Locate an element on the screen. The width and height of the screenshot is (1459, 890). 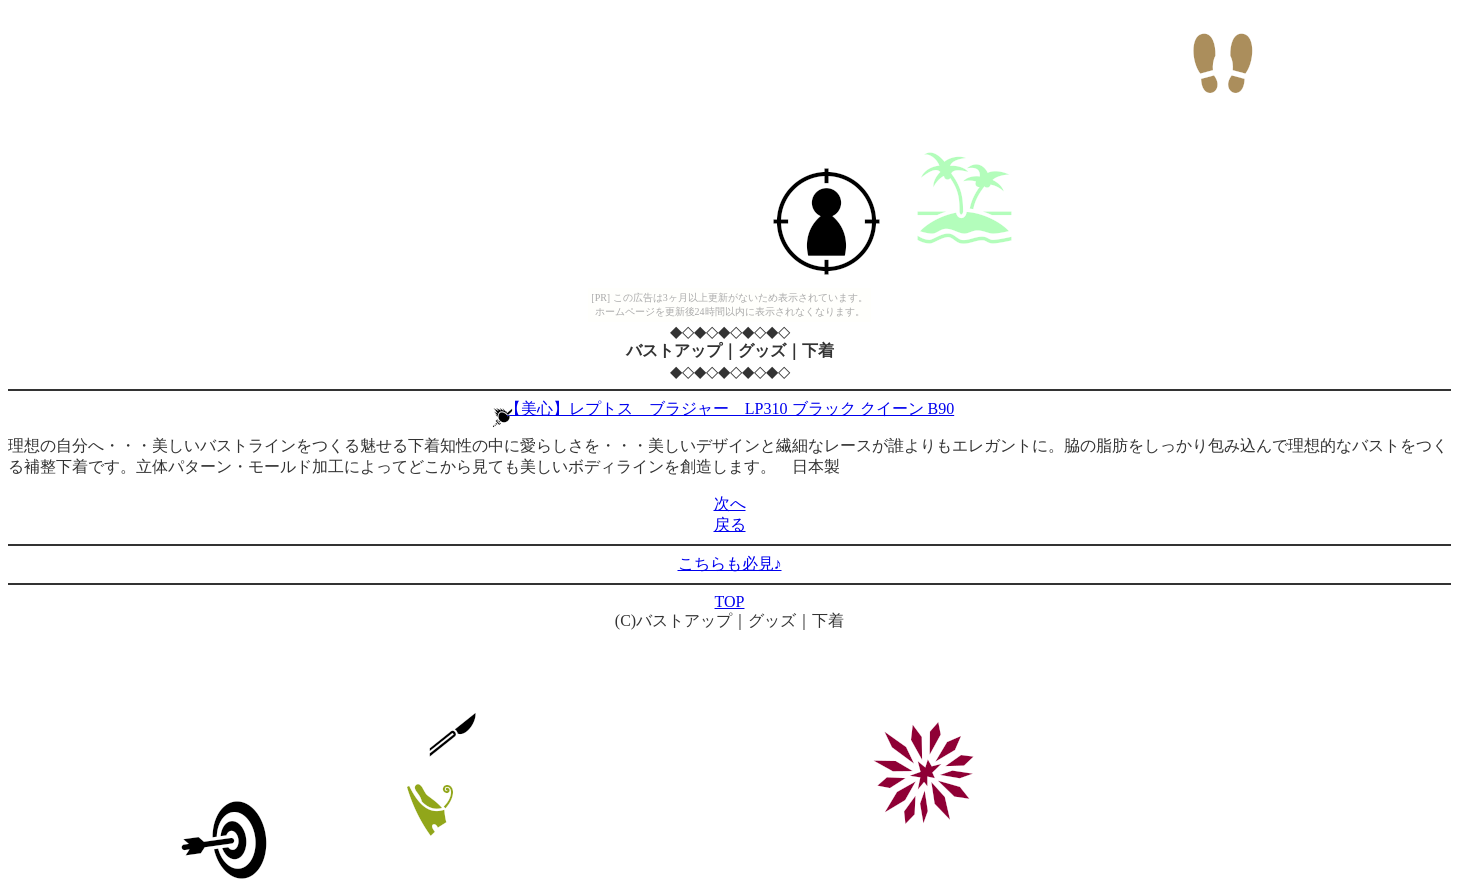
view walking directions or route history is located at coordinates (1222, 63).